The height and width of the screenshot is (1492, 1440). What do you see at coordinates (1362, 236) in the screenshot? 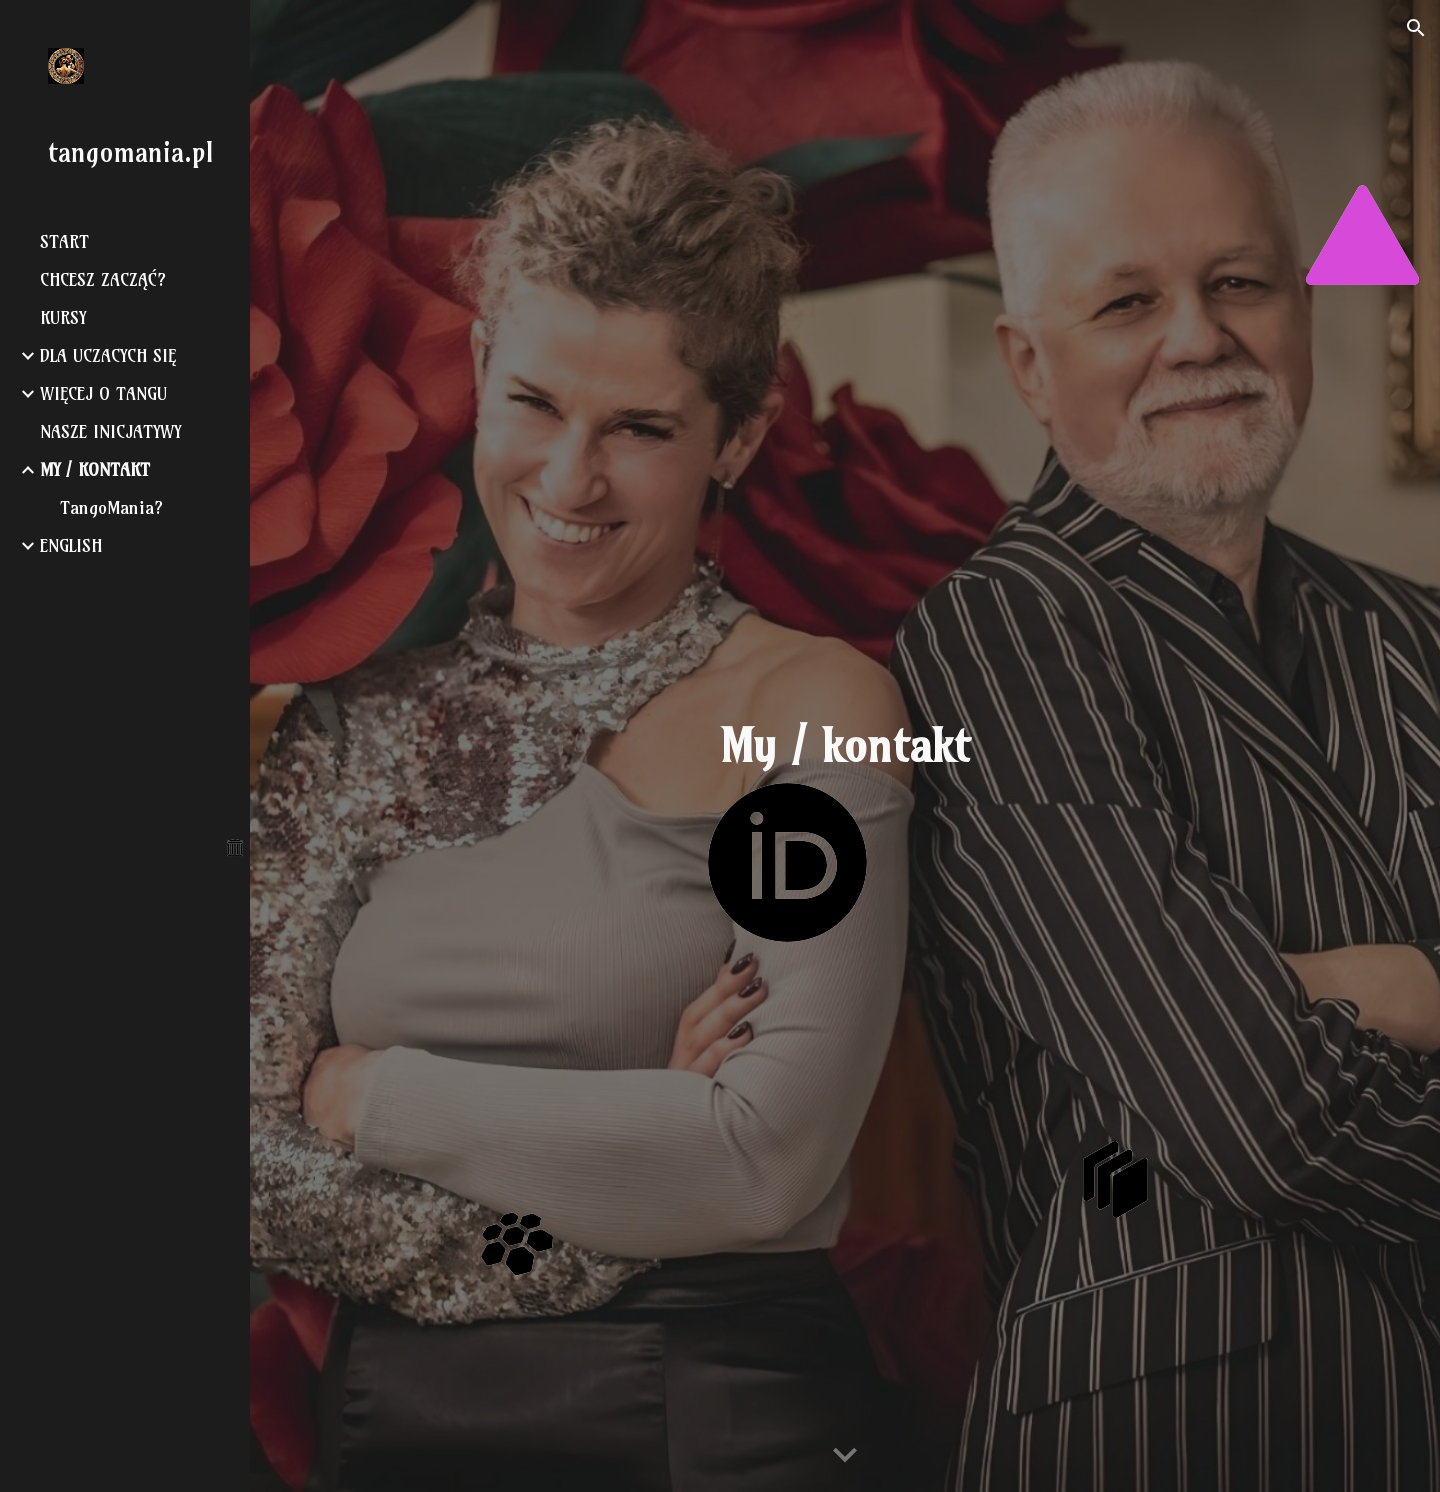
I see `play or start media content` at bounding box center [1362, 236].